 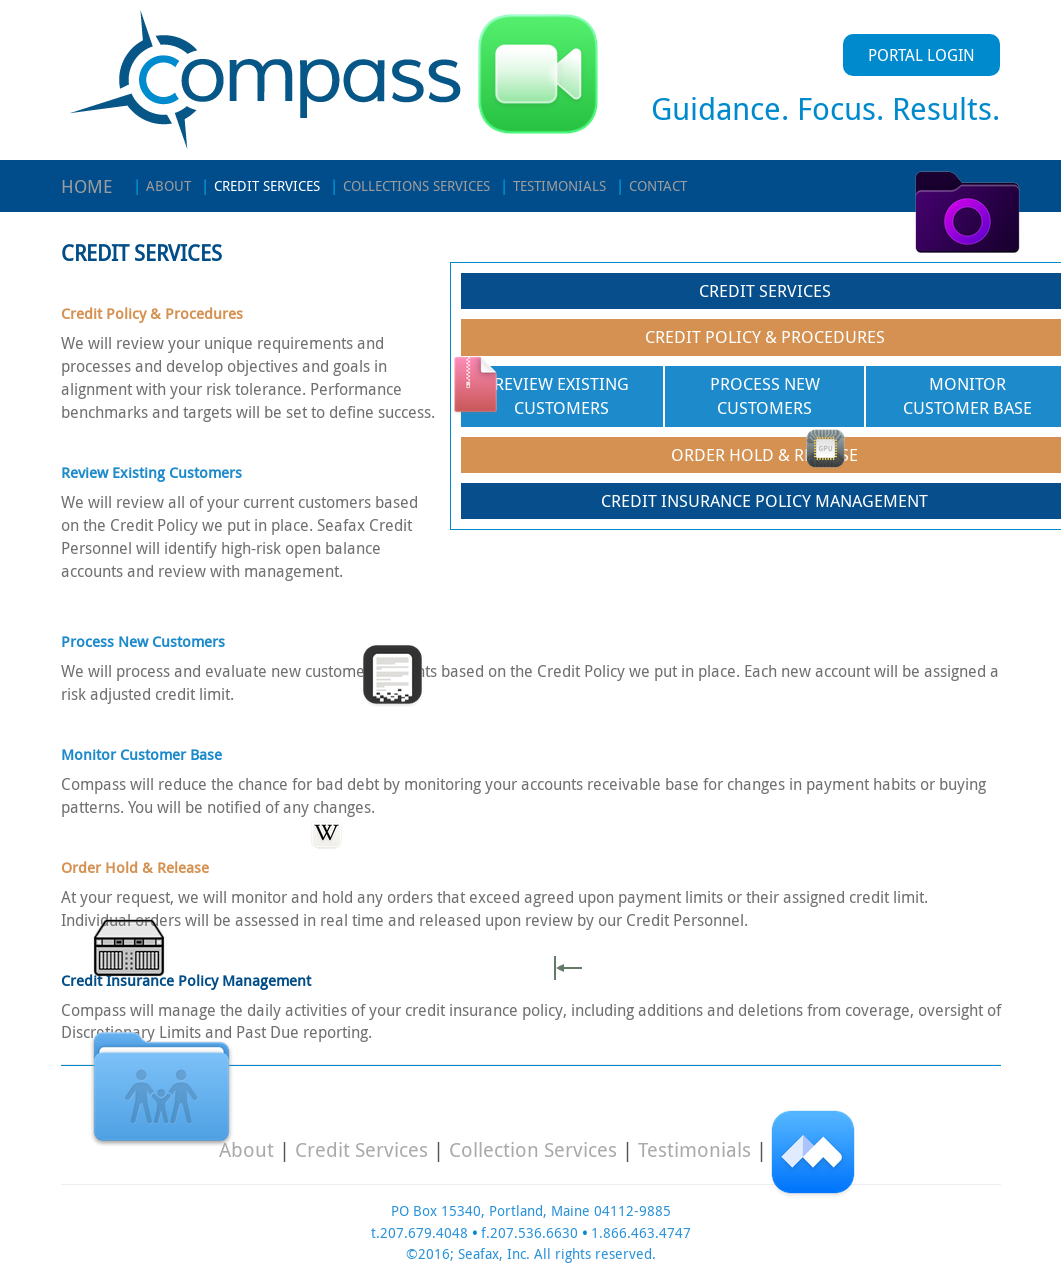 I want to click on access xserve in sidebar, so click(x=129, y=946).